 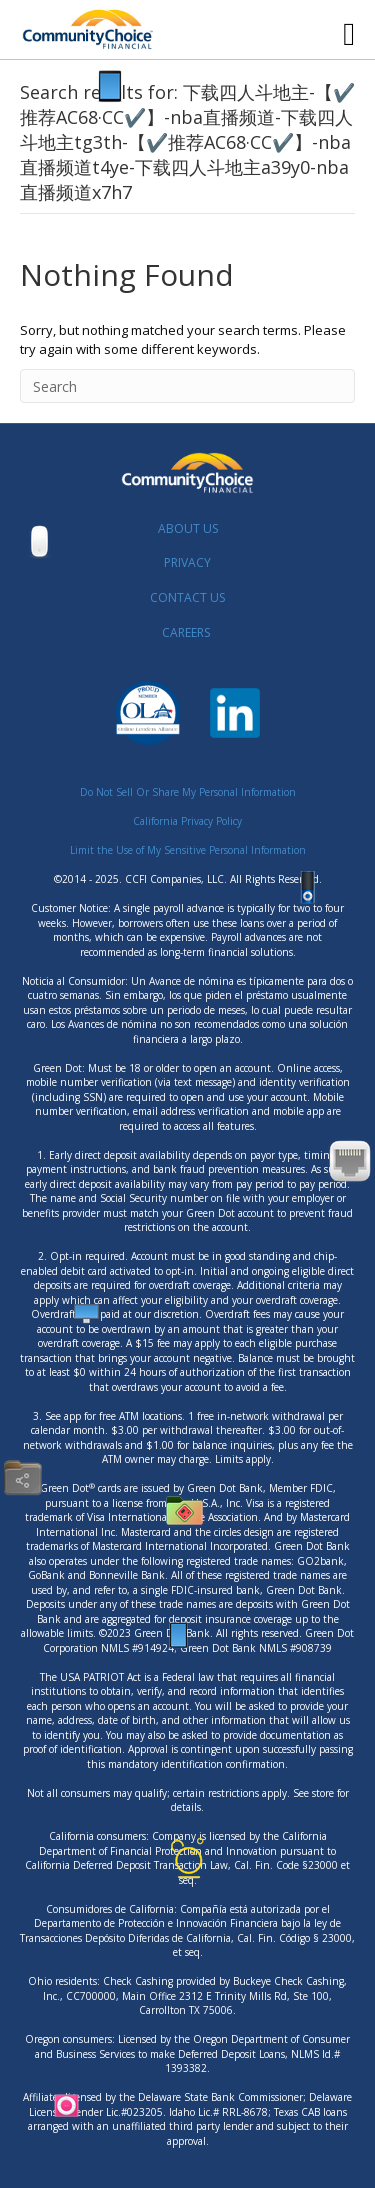 What do you see at coordinates (307, 887) in the screenshot?
I see `iPod nano device connected` at bounding box center [307, 887].